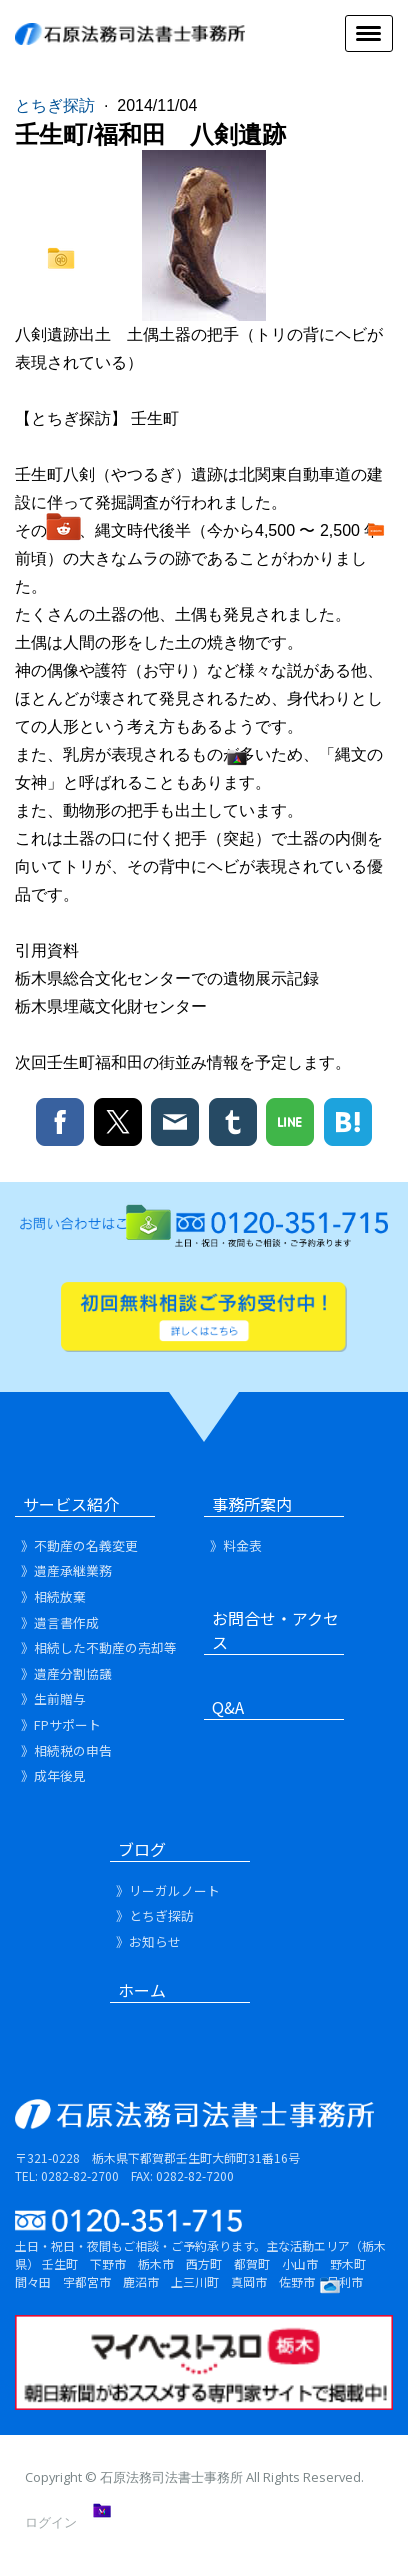 The height and width of the screenshot is (2565, 408). Describe the element at coordinates (148, 1223) in the screenshot. I see `open your GameJolt games folder` at that location.